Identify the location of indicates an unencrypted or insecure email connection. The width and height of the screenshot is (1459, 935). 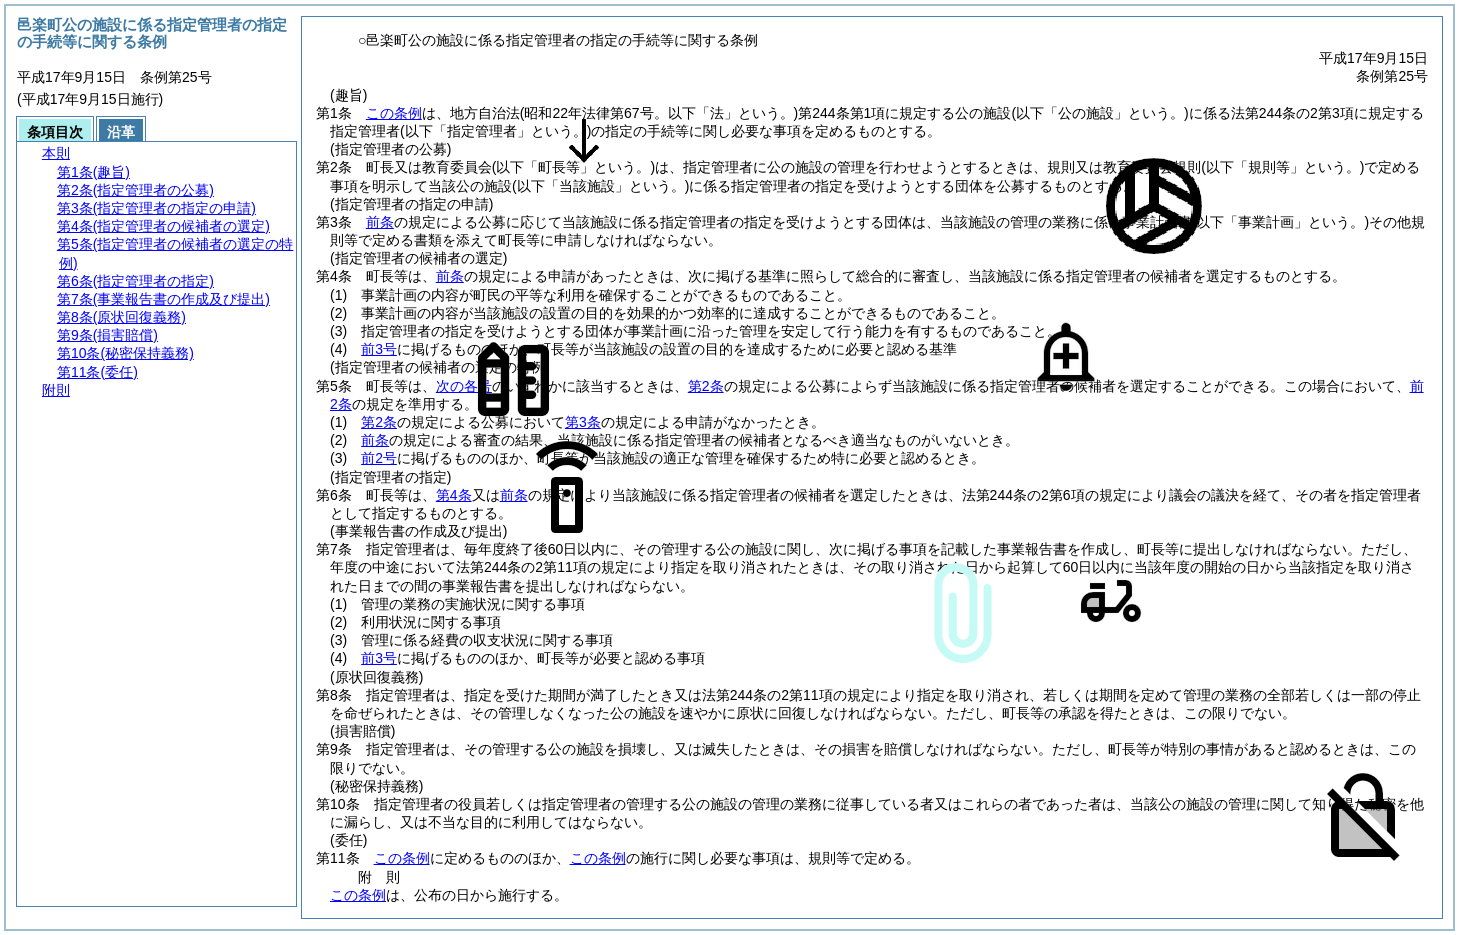
(1363, 817).